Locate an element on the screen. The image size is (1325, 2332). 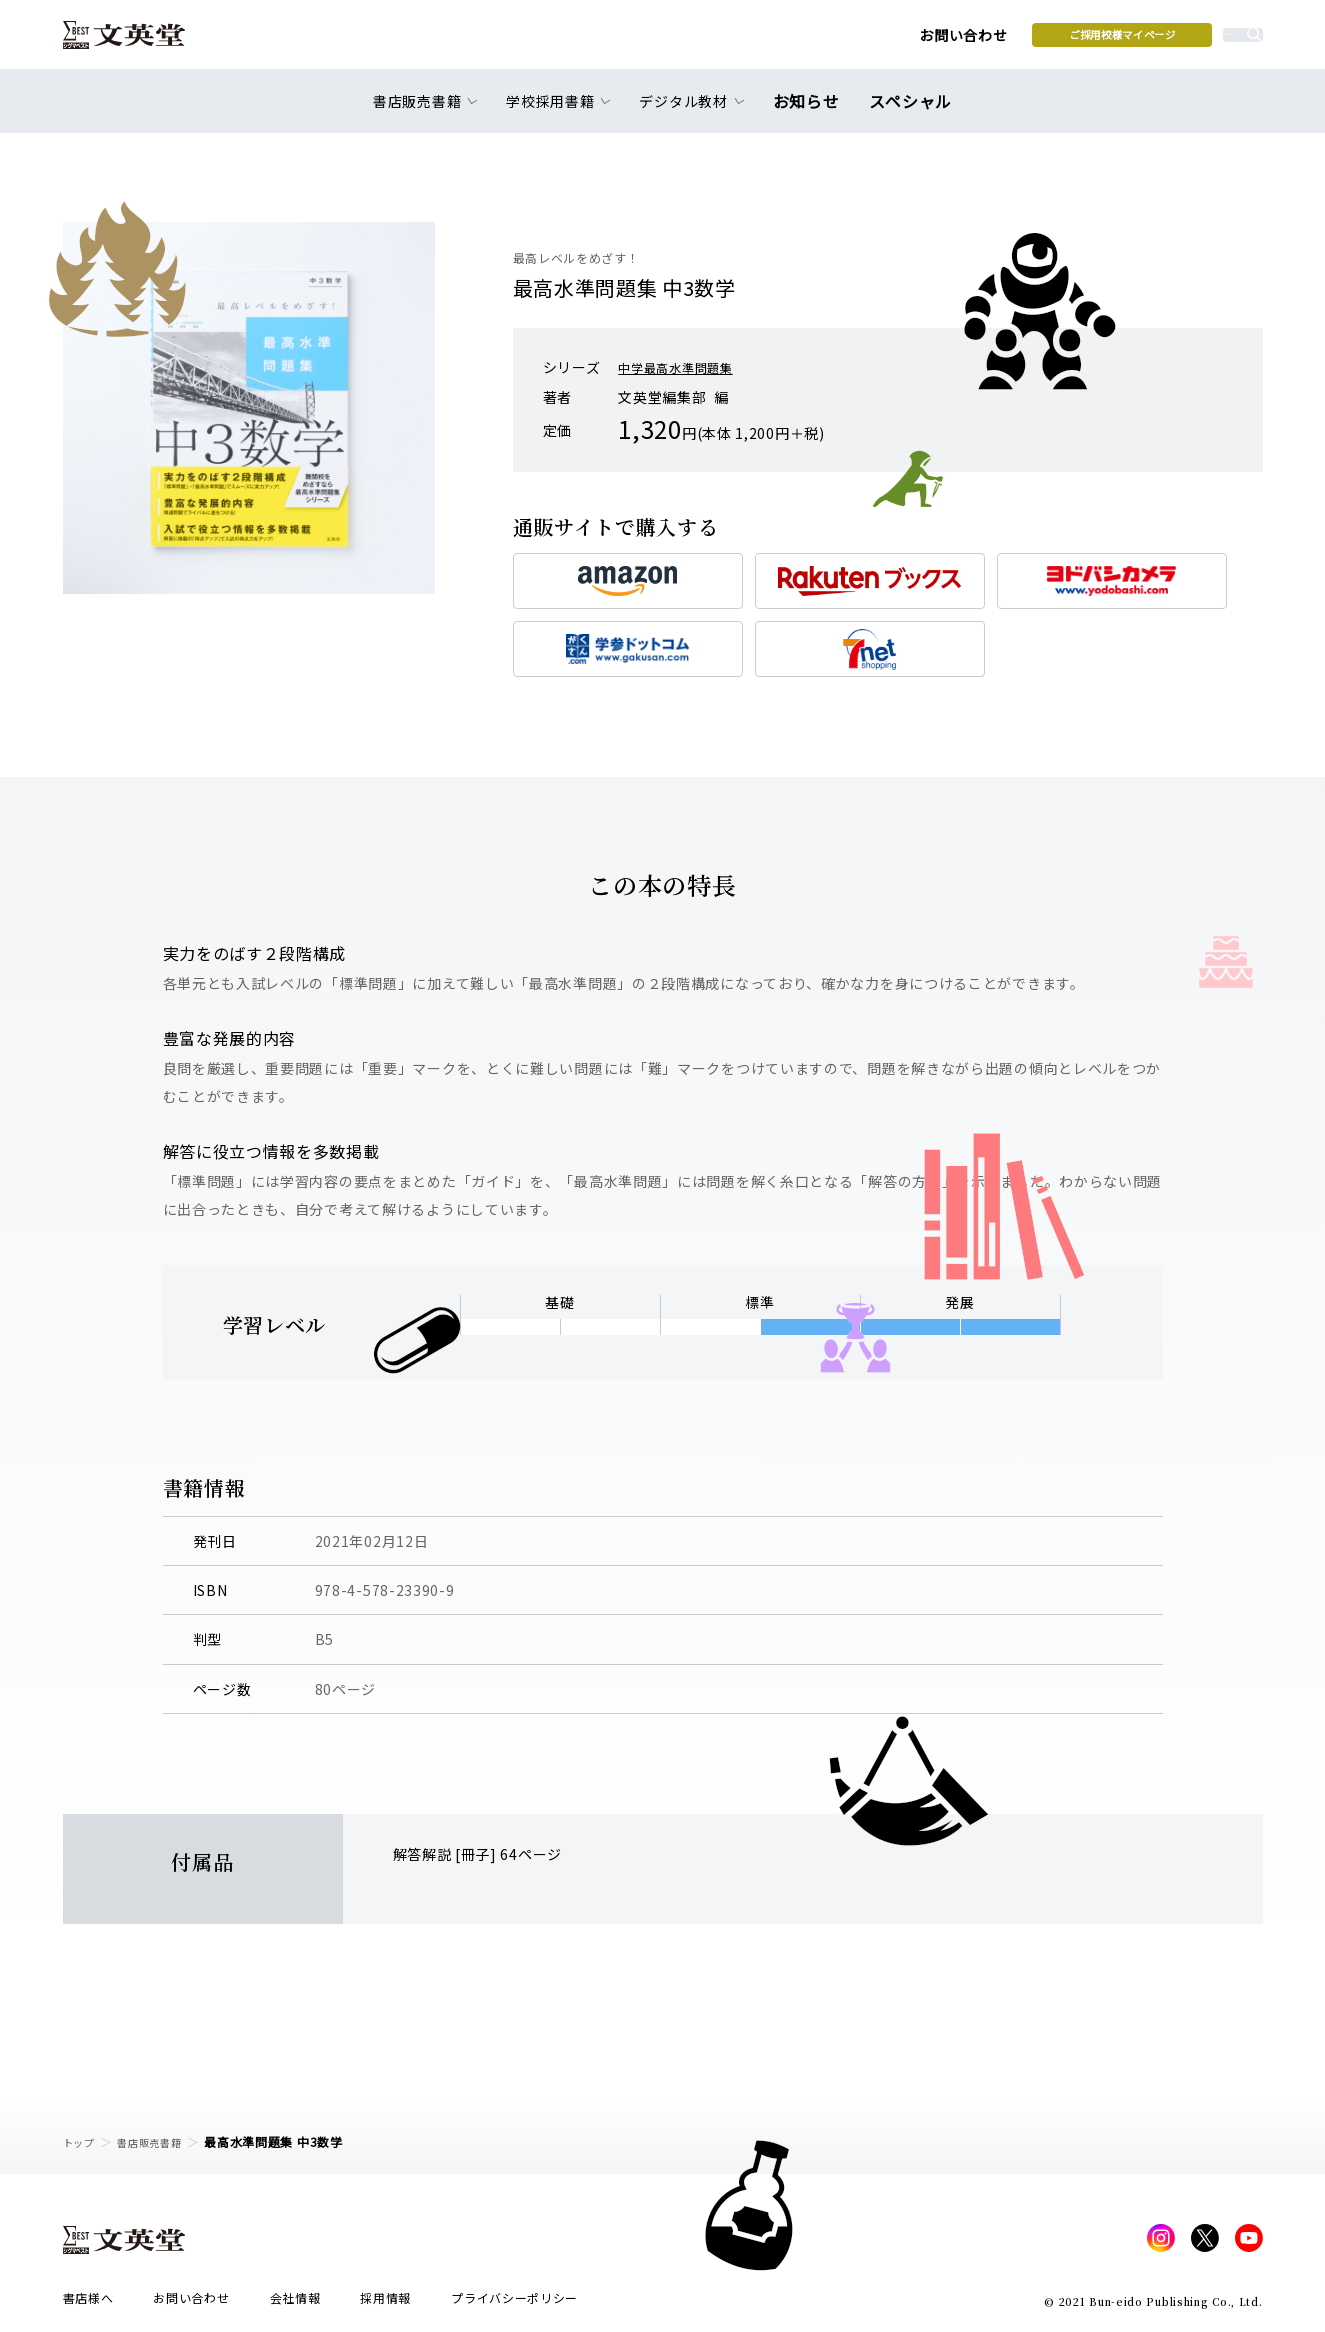
view champions or tournament winners is located at coordinates (855, 1336).